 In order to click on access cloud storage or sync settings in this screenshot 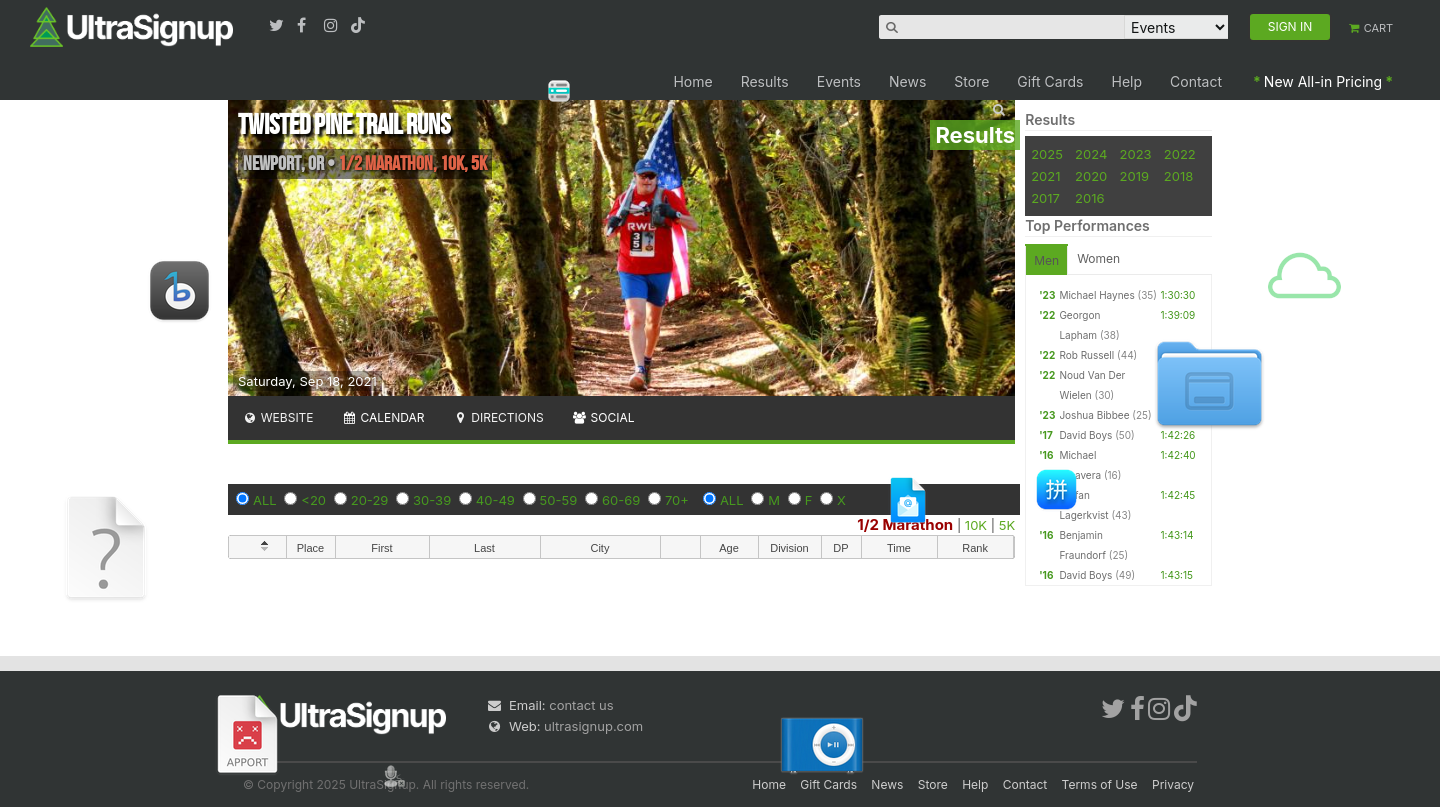, I will do `click(1304, 275)`.